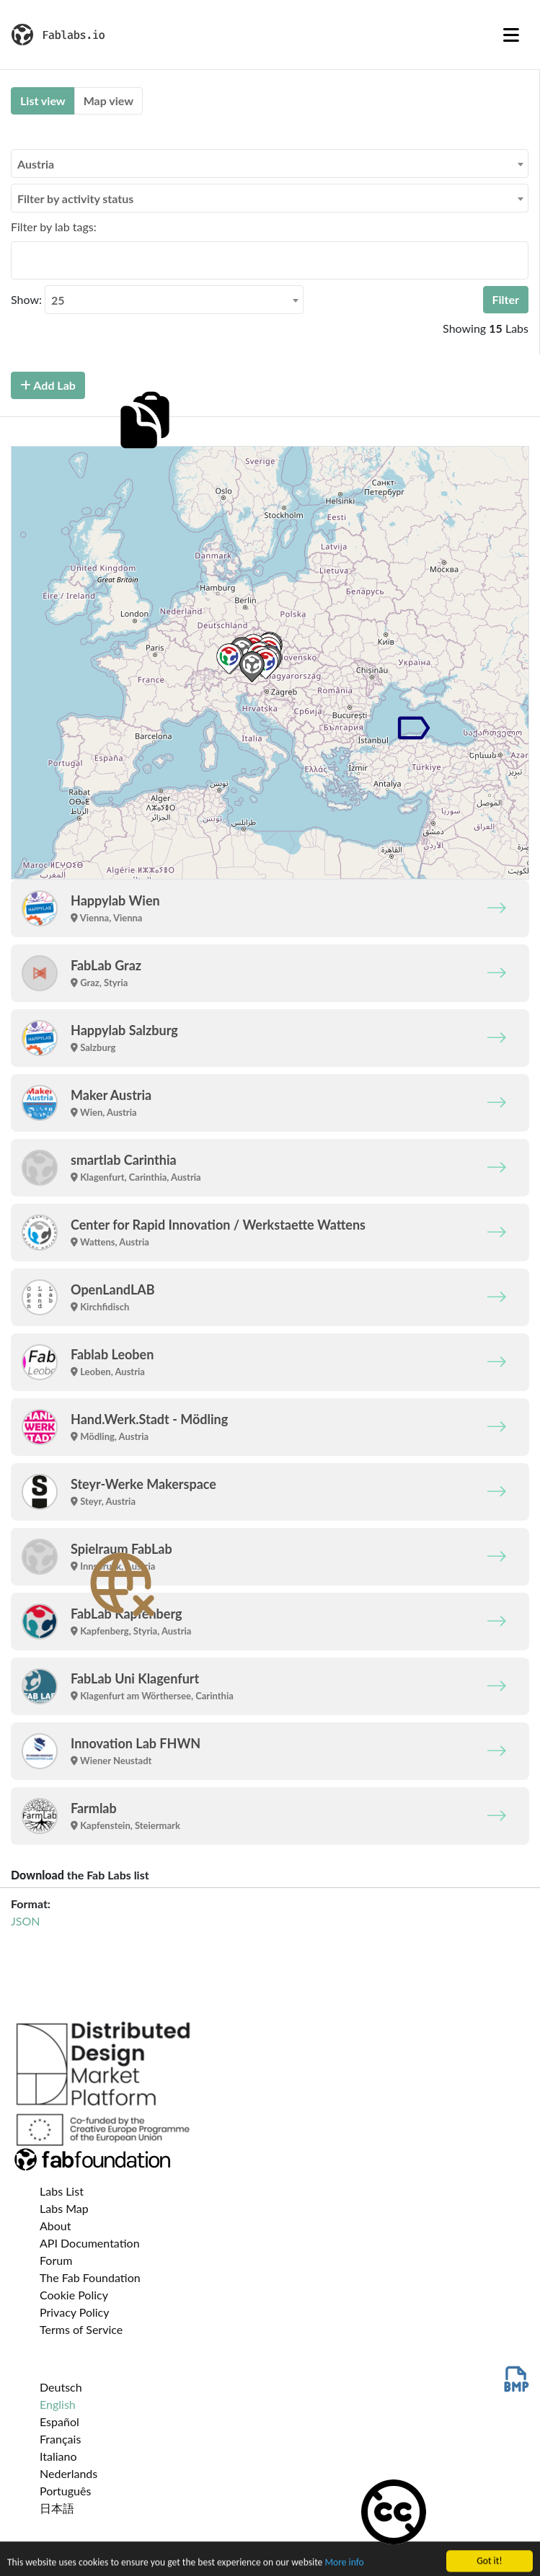 The height and width of the screenshot is (2576, 540). What do you see at coordinates (394, 2512) in the screenshot?
I see `indicates content is not available under creative commons license` at bounding box center [394, 2512].